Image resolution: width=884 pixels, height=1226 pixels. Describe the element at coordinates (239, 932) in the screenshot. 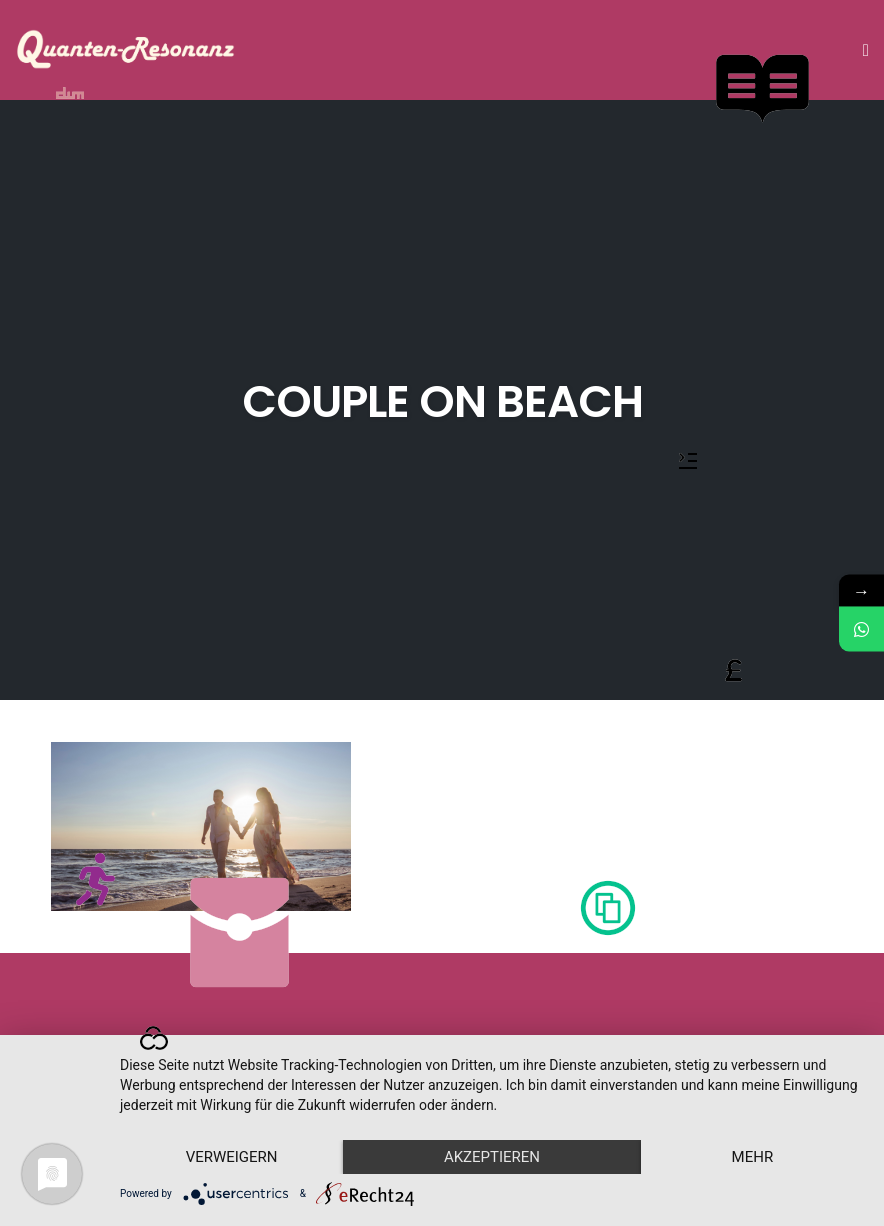

I see `send a red packet or digital gift money` at that location.